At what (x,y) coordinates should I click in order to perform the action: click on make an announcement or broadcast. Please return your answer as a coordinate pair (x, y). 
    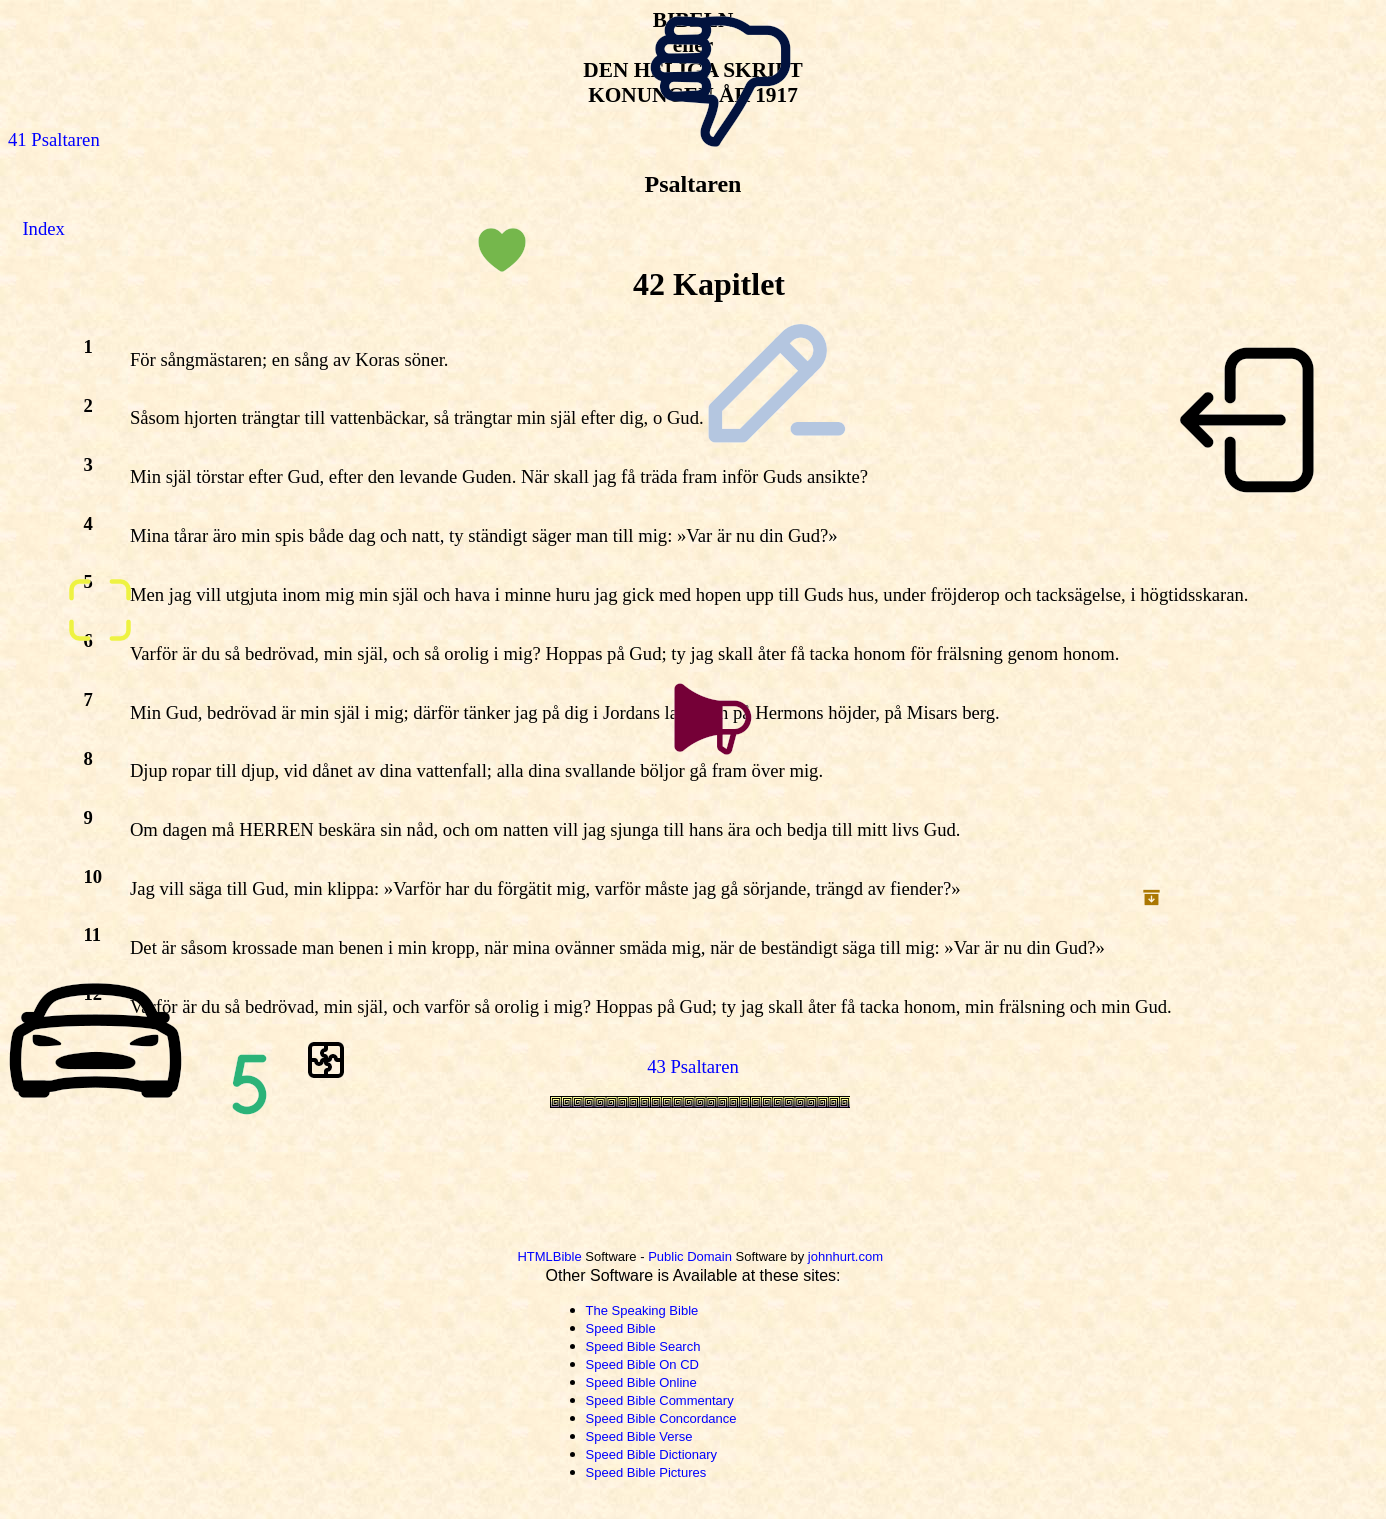
    Looking at the image, I should click on (708, 720).